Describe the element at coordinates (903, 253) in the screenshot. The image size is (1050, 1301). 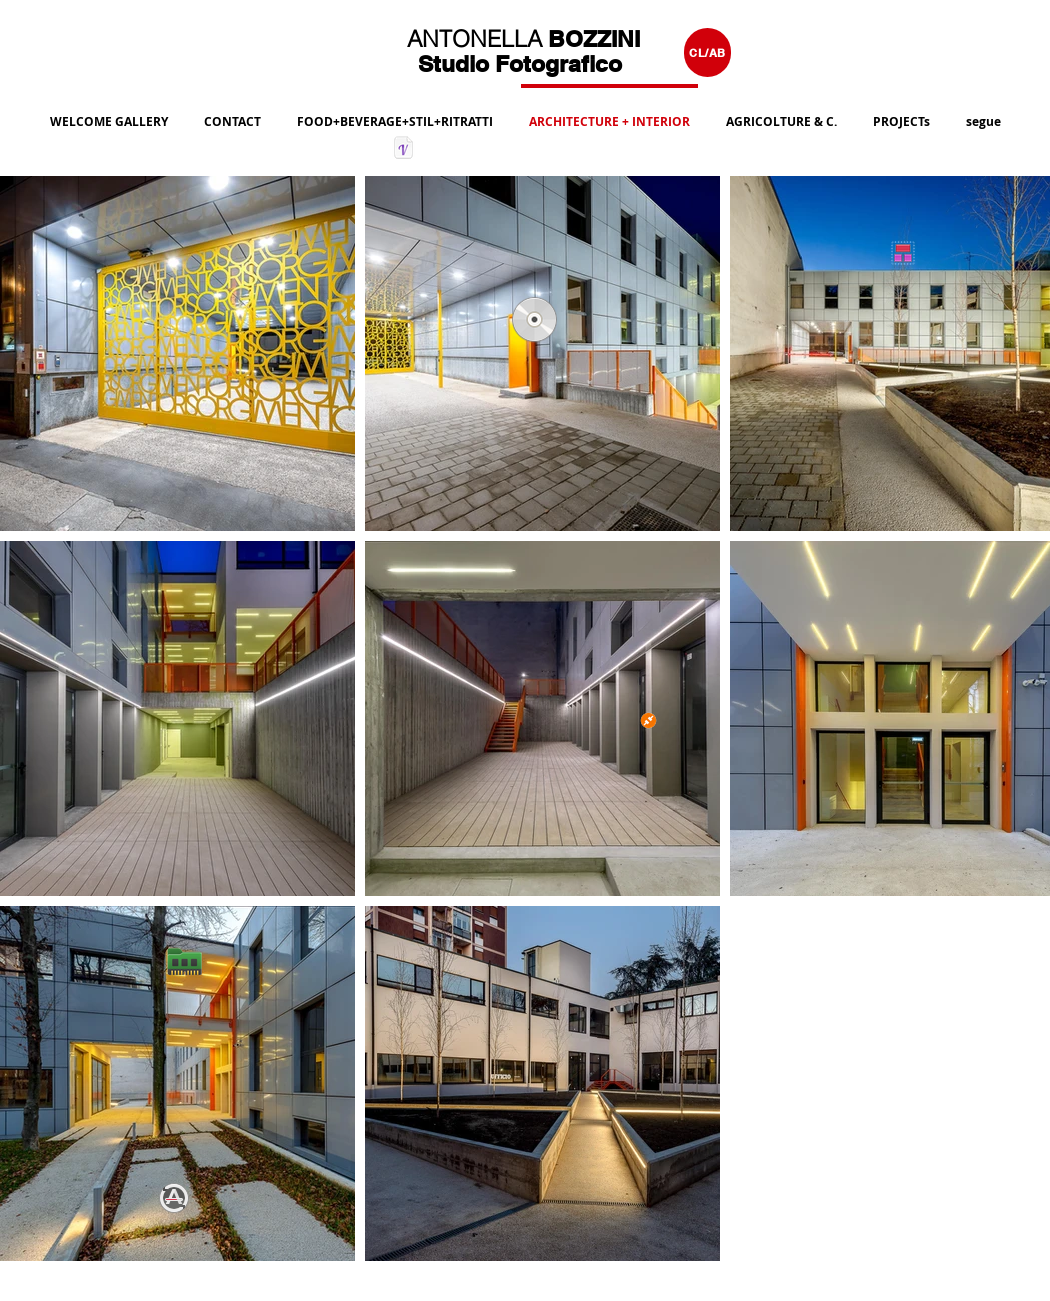
I see `select all items in the current view` at that location.